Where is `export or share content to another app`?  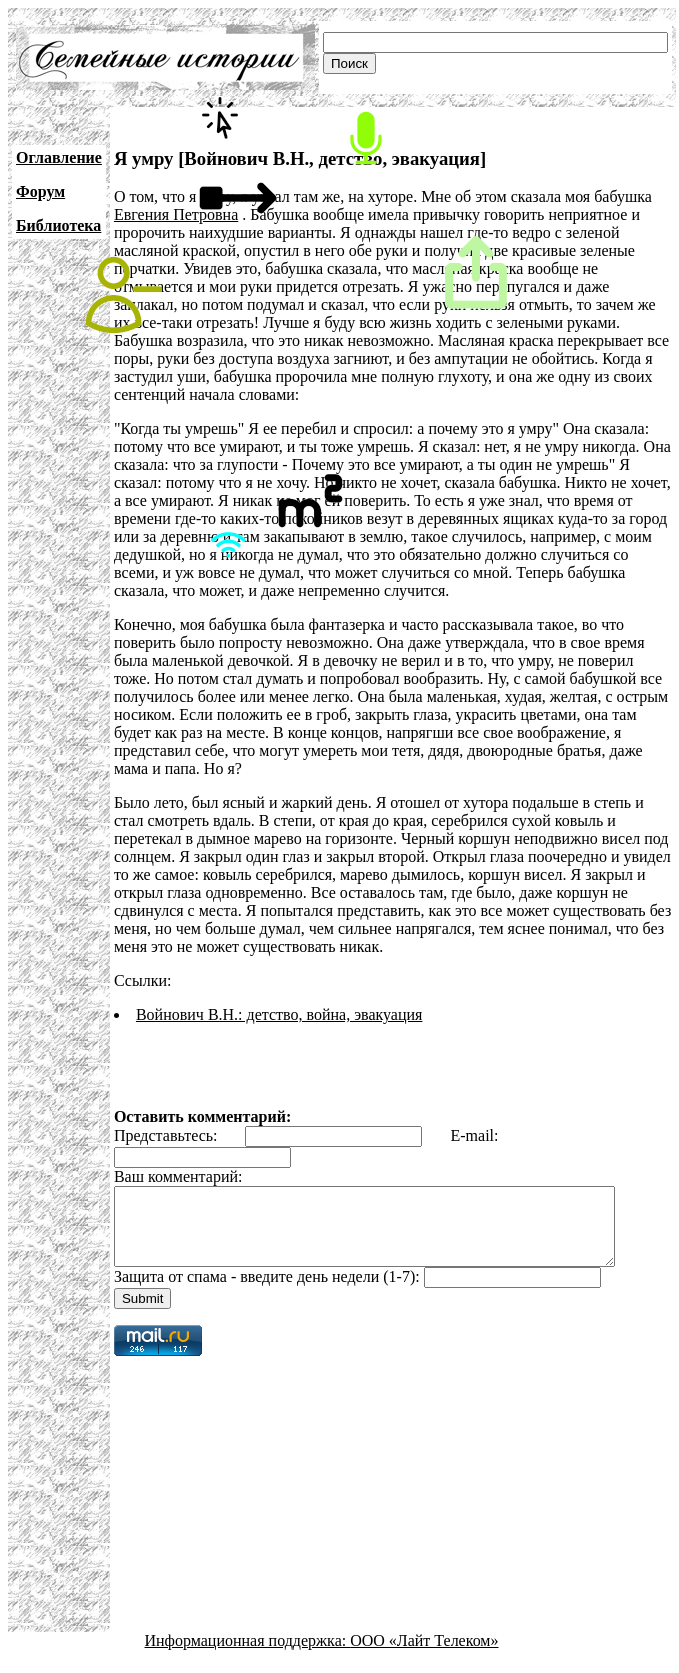 export or share content to another app is located at coordinates (476, 275).